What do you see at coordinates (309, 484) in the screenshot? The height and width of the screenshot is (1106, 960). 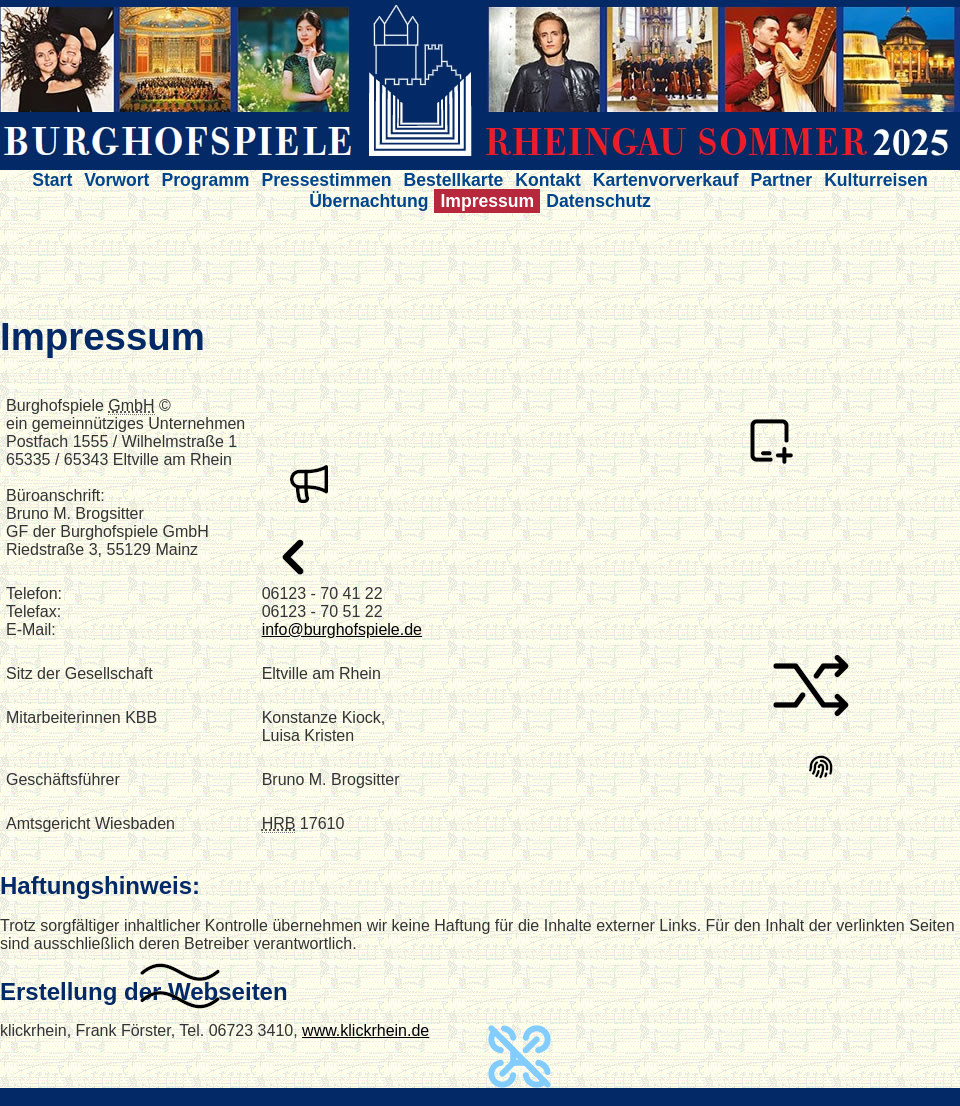 I see `make an announcement or broadcast` at bounding box center [309, 484].